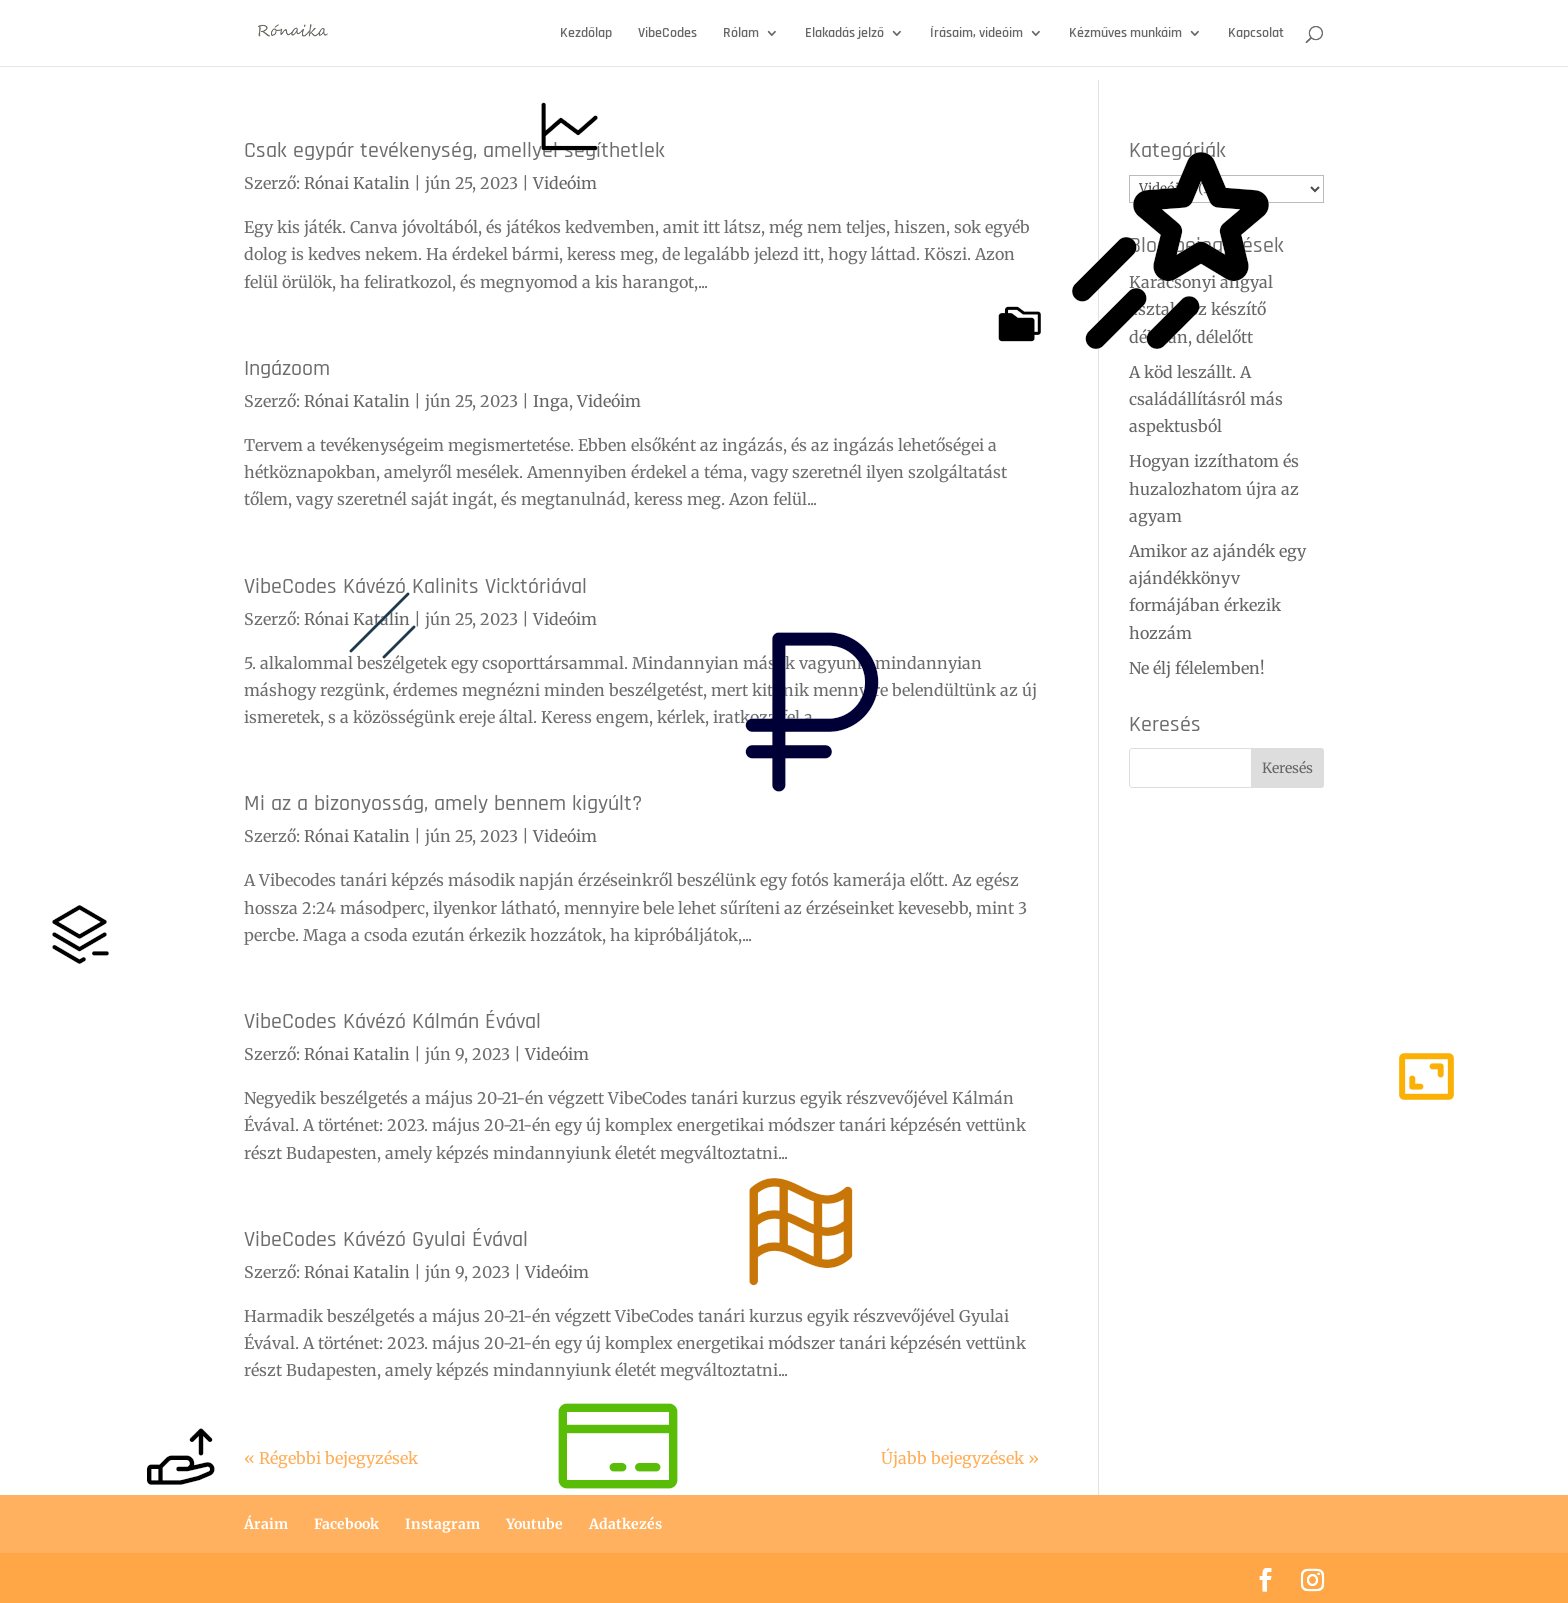 The height and width of the screenshot is (1603, 1568). Describe the element at coordinates (796, 1229) in the screenshot. I see `indicates a finish line or goal completion` at that location.